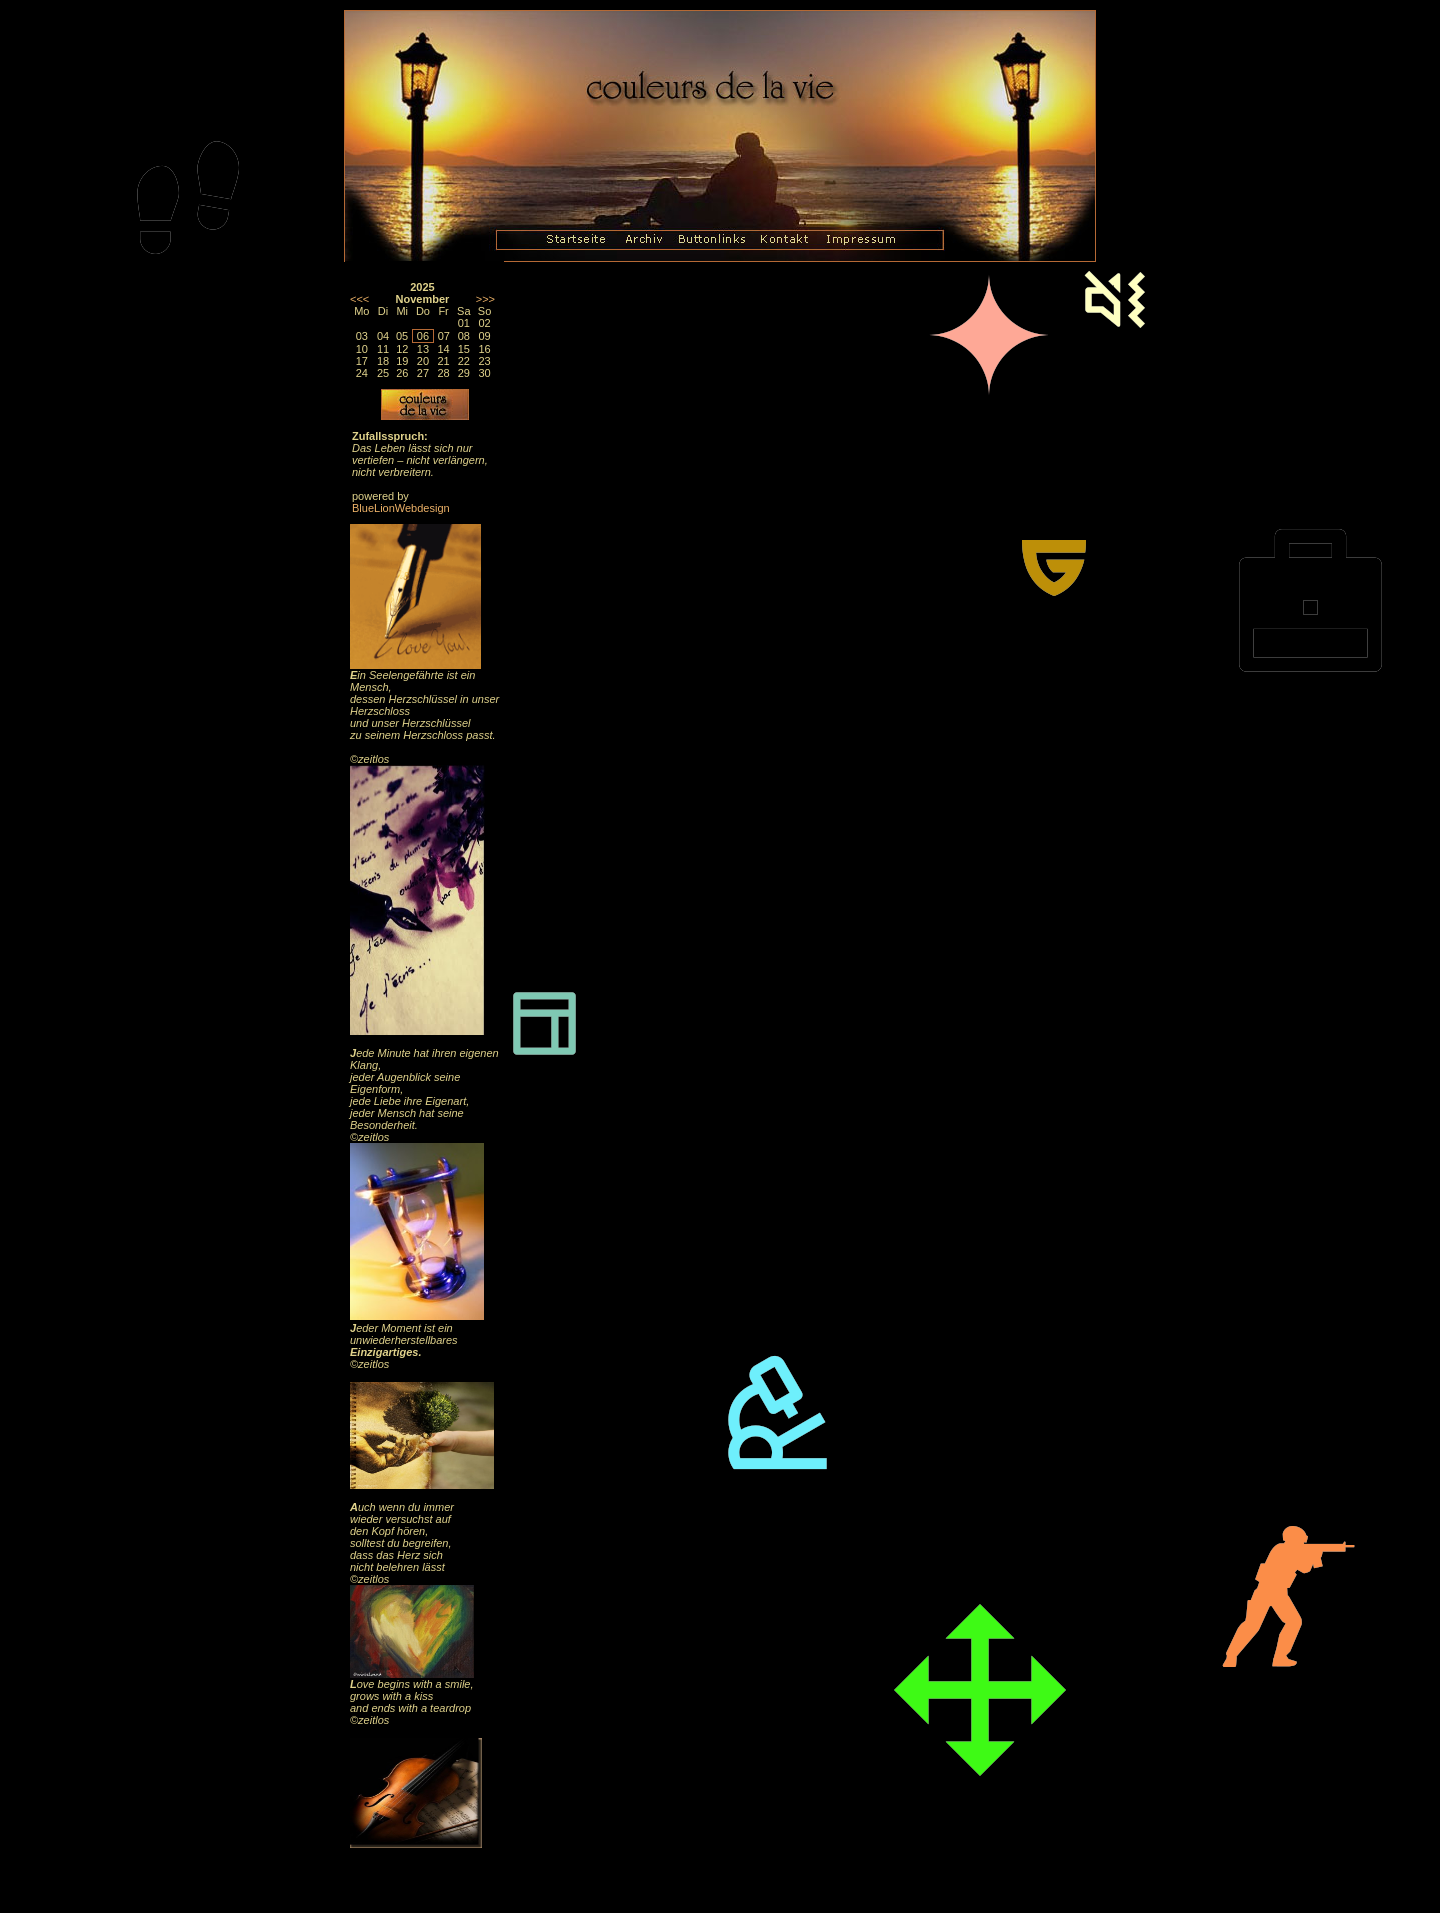  What do you see at coordinates (989, 335) in the screenshot?
I see `open Google Gemini AI assistant` at bounding box center [989, 335].